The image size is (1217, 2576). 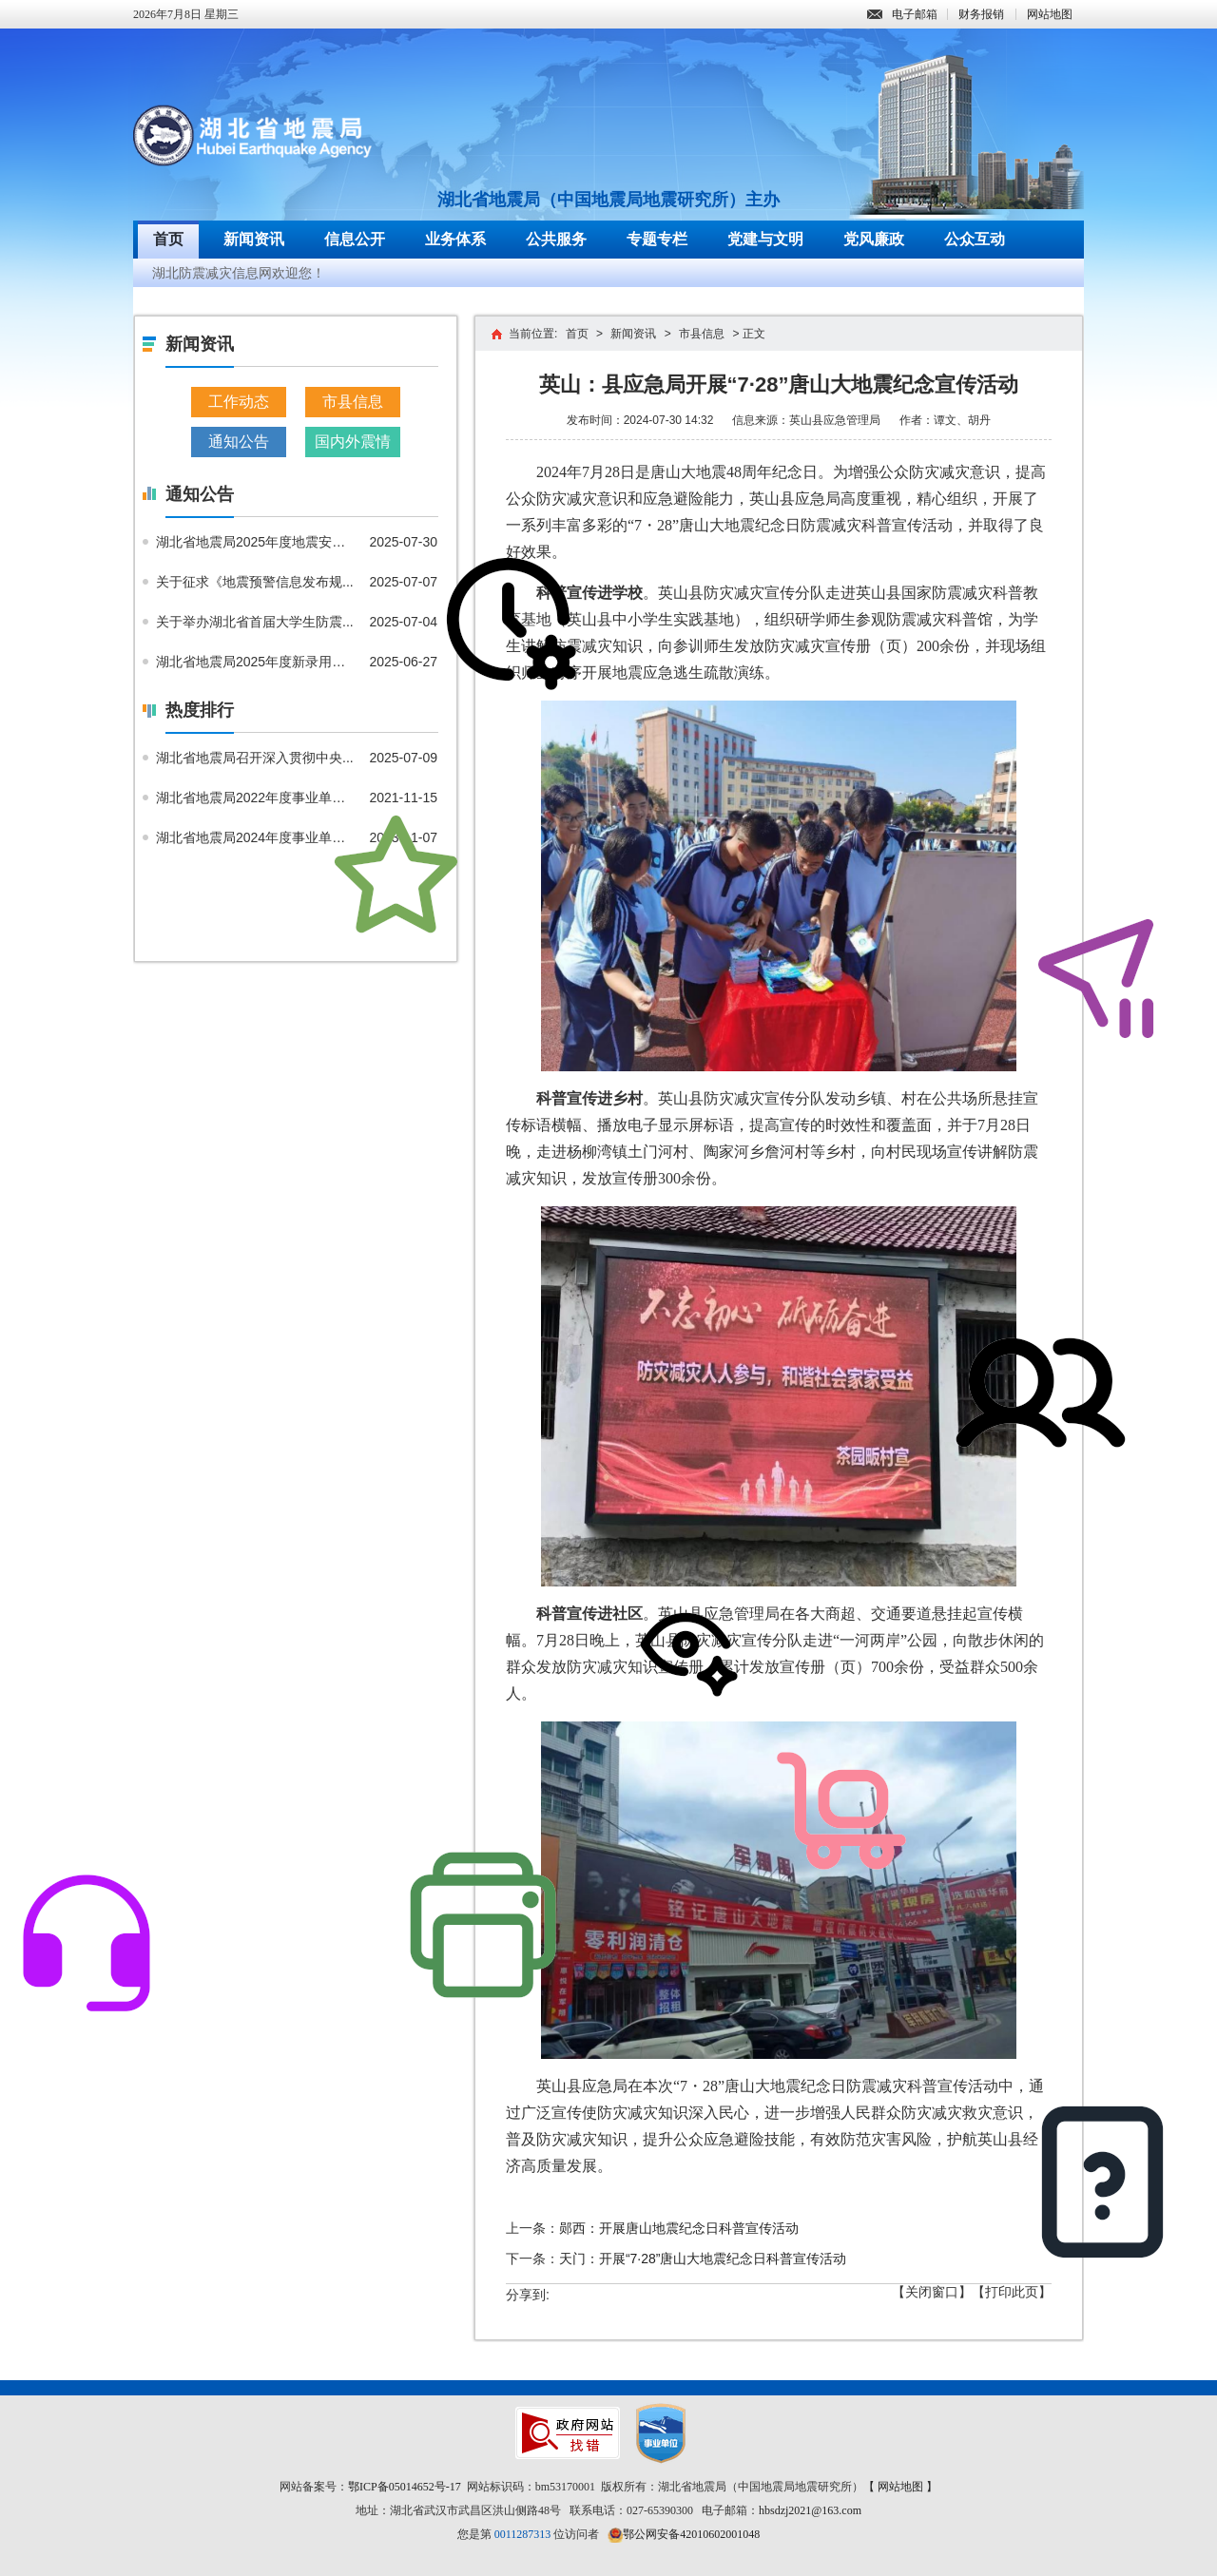 I want to click on view shipping or delivery status, so click(x=841, y=1811).